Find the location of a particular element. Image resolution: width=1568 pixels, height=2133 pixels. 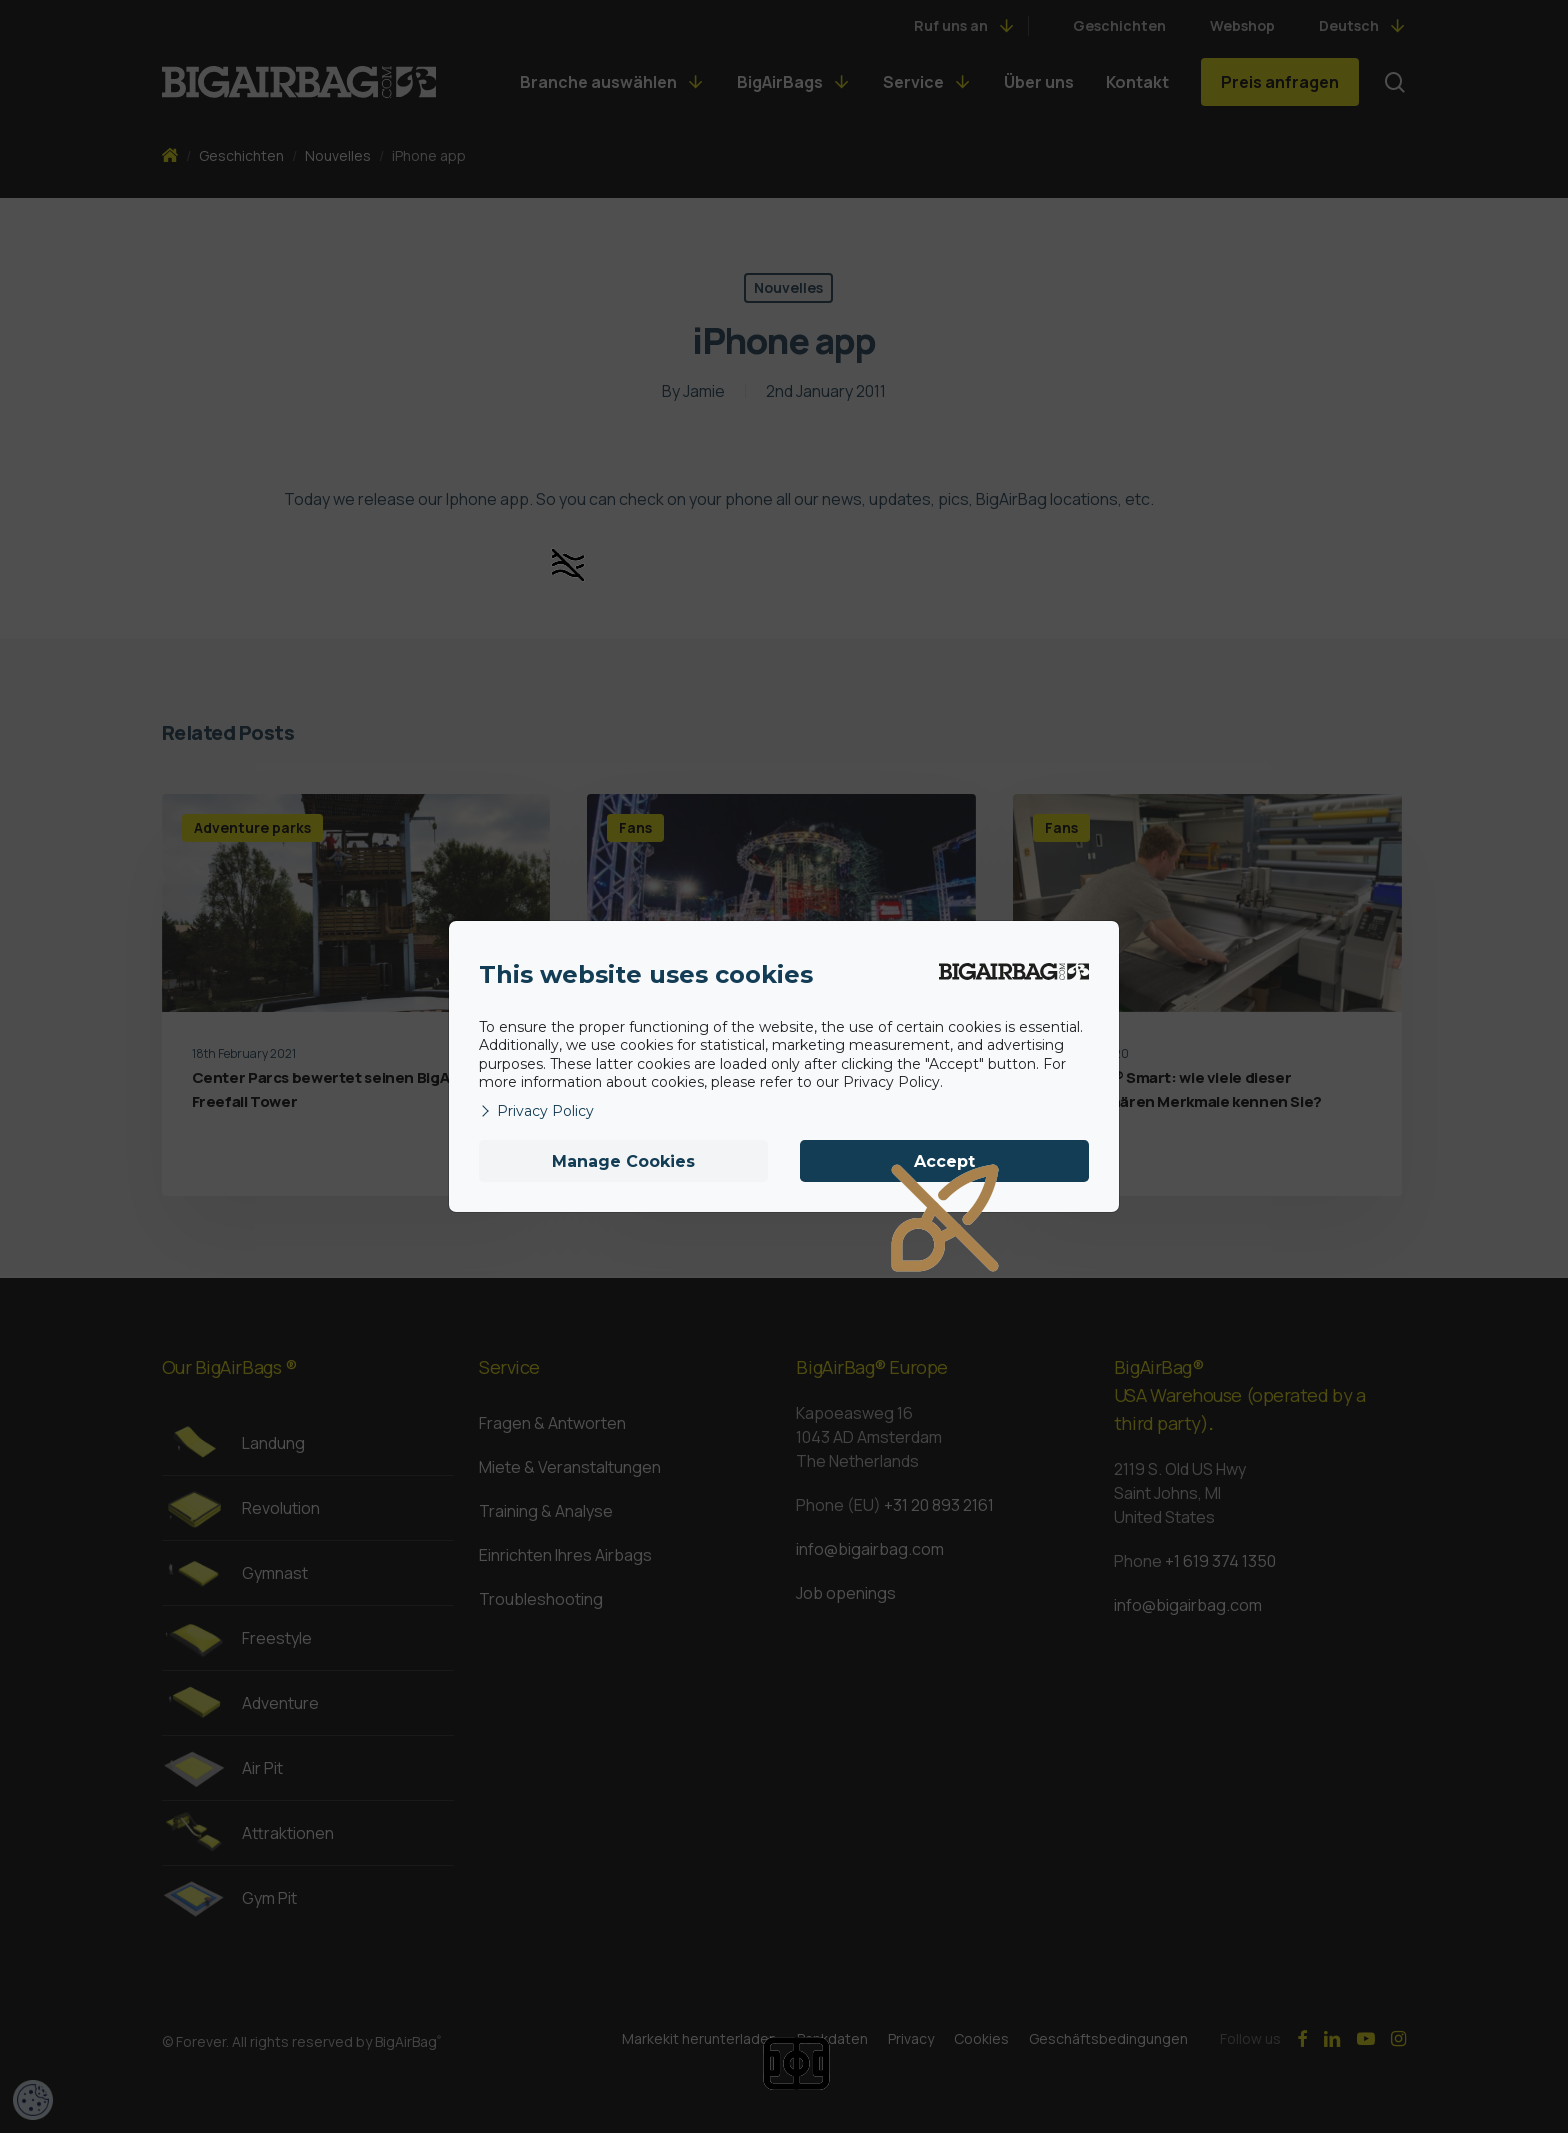

view soccer field or pitch layout is located at coordinates (796, 2063).